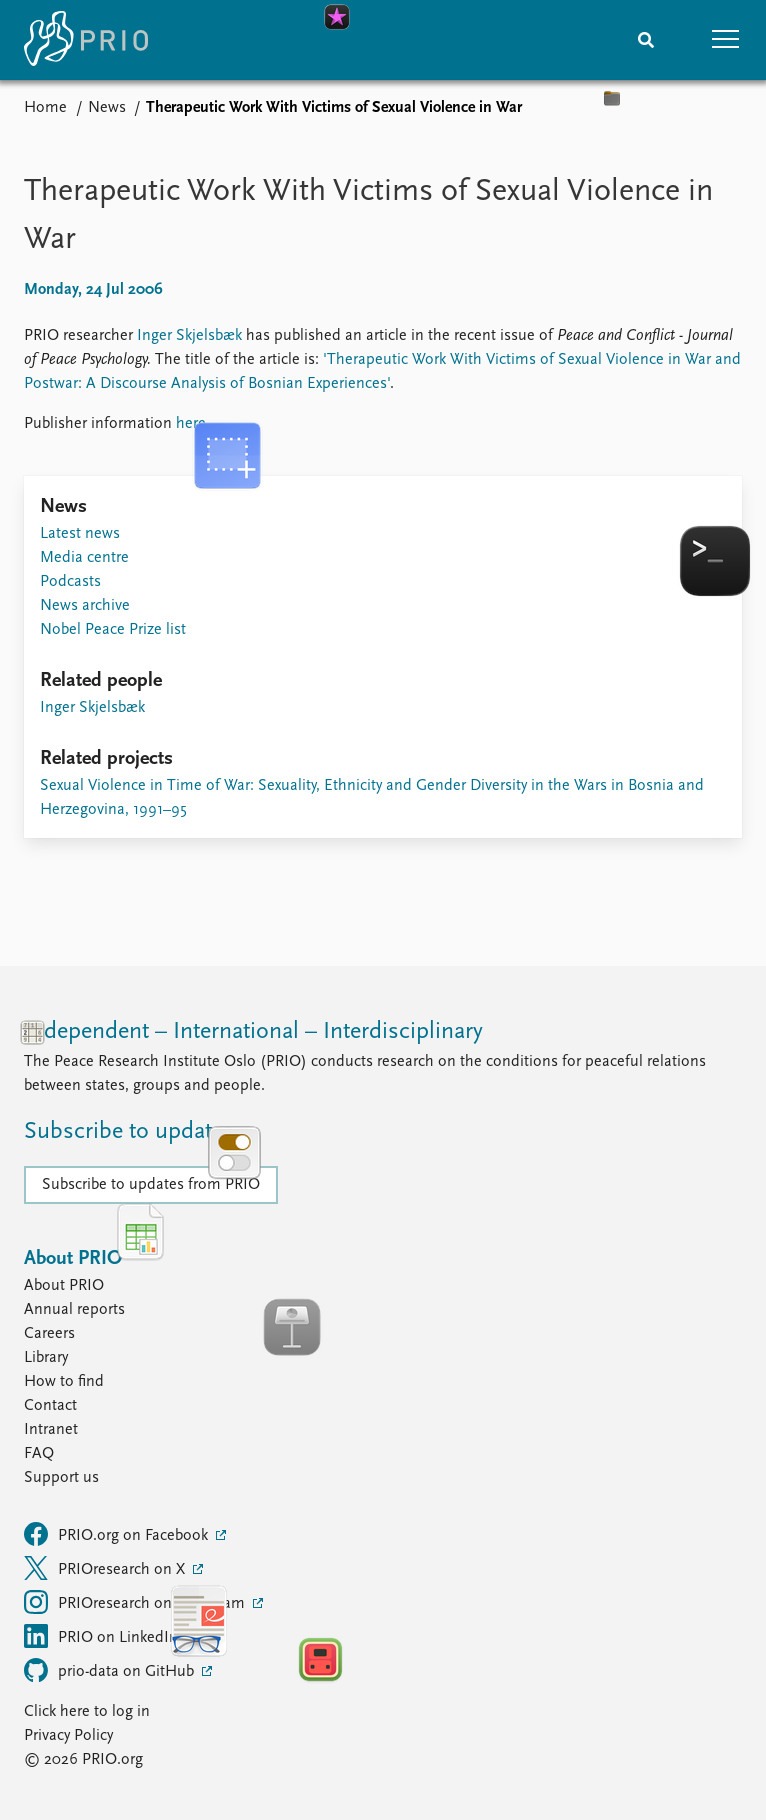 The width and height of the screenshot is (766, 1820). What do you see at coordinates (199, 1621) in the screenshot?
I see `open atril document viewer` at bounding box center [199, 1621].